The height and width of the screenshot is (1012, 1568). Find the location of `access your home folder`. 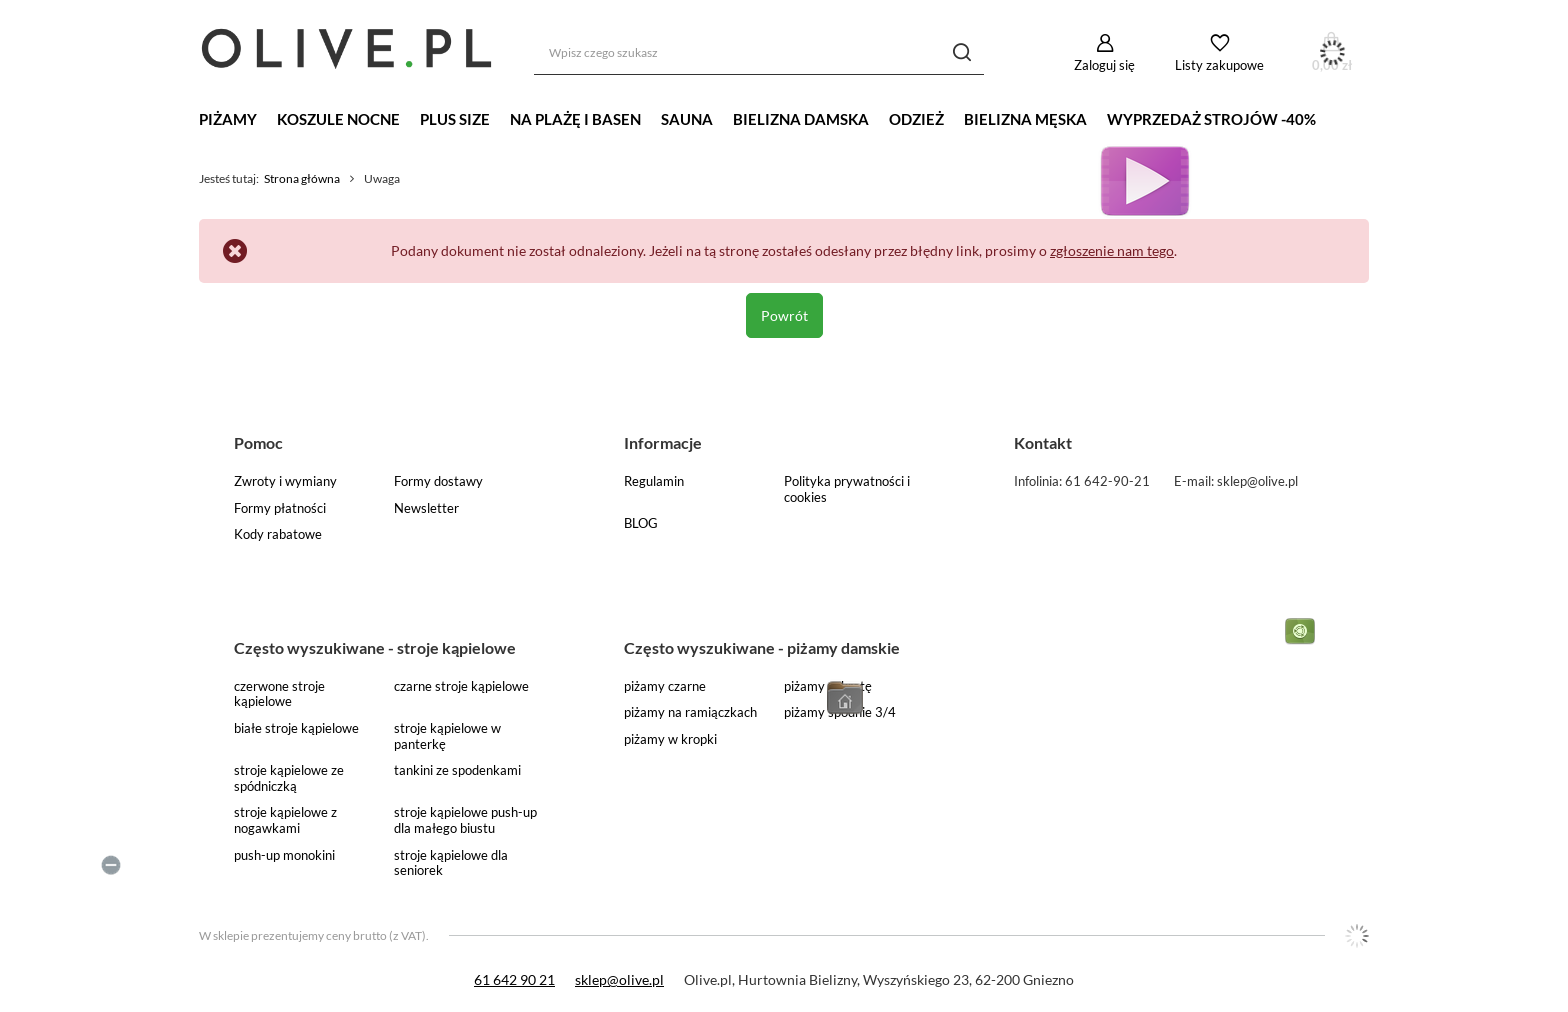

access your home folder is located at coordinates (845, 697).